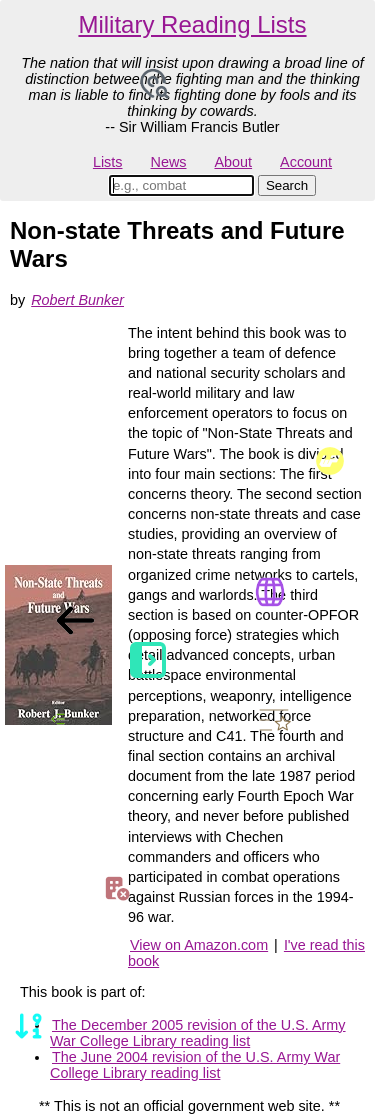 The width and height of the screenshot is (375, 1117). Describe the element at coordinates (274, 720) in the screenshot. I see `view your favorites list` at that location.